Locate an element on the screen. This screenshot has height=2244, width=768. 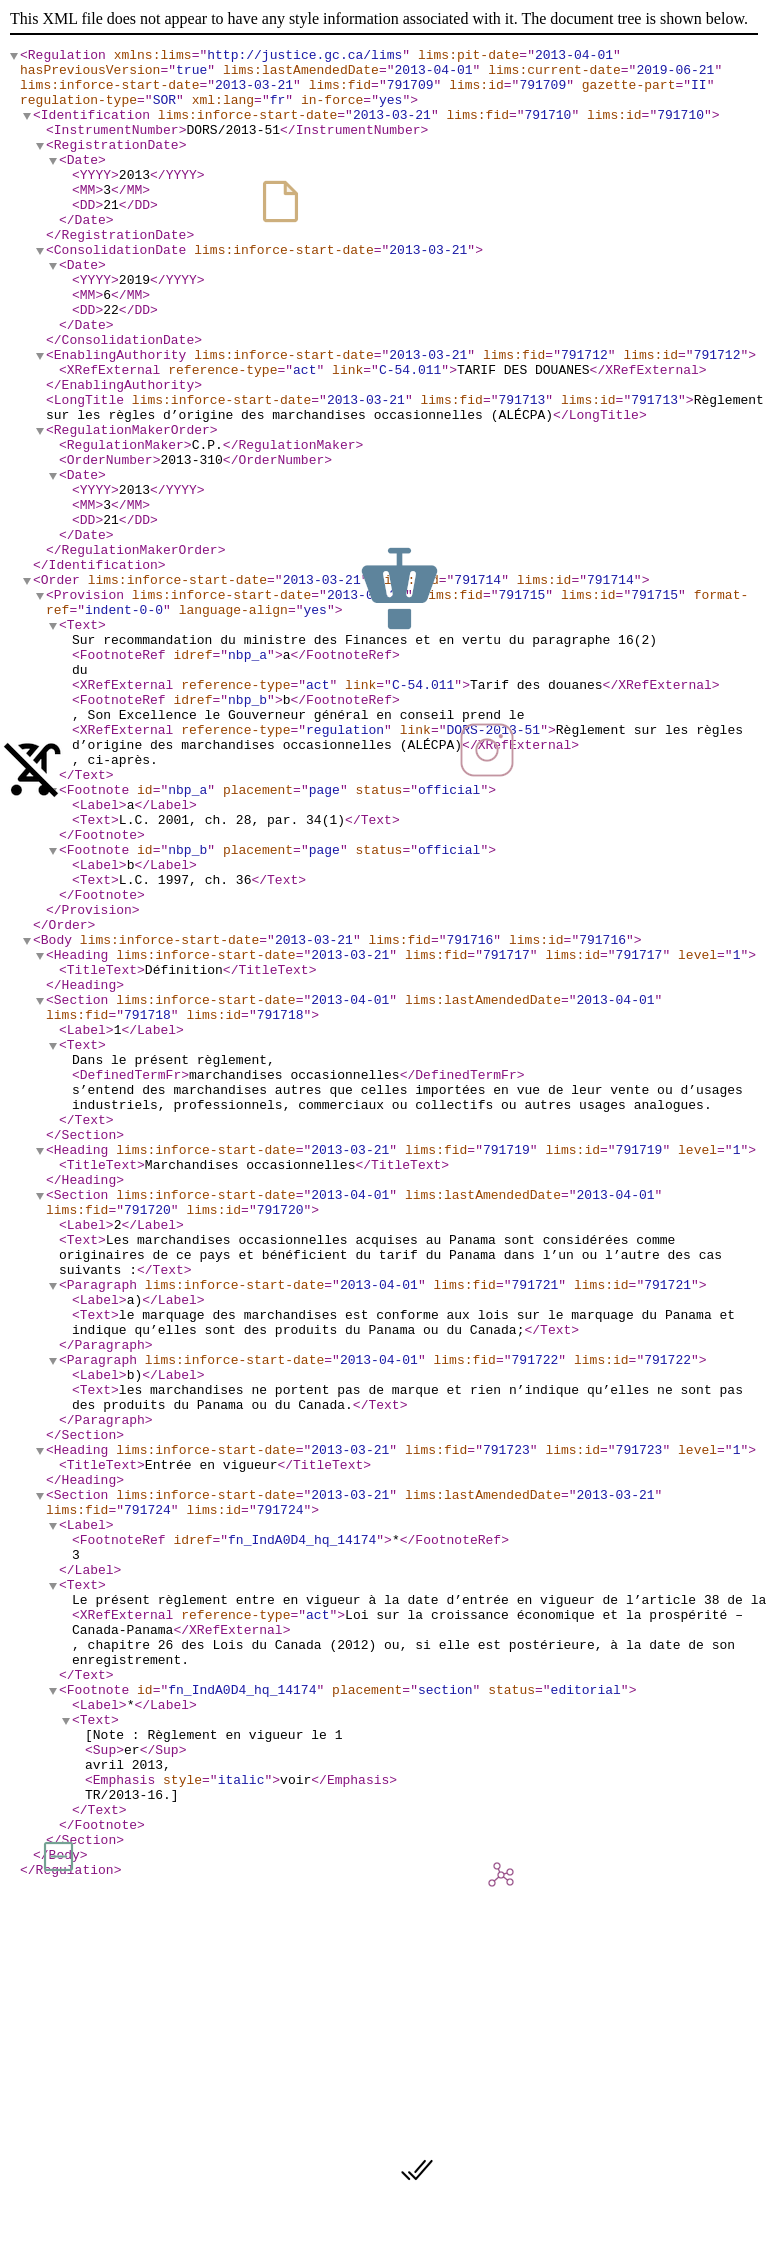
remove item from diff comparison is located at coordinates (58, 1856).